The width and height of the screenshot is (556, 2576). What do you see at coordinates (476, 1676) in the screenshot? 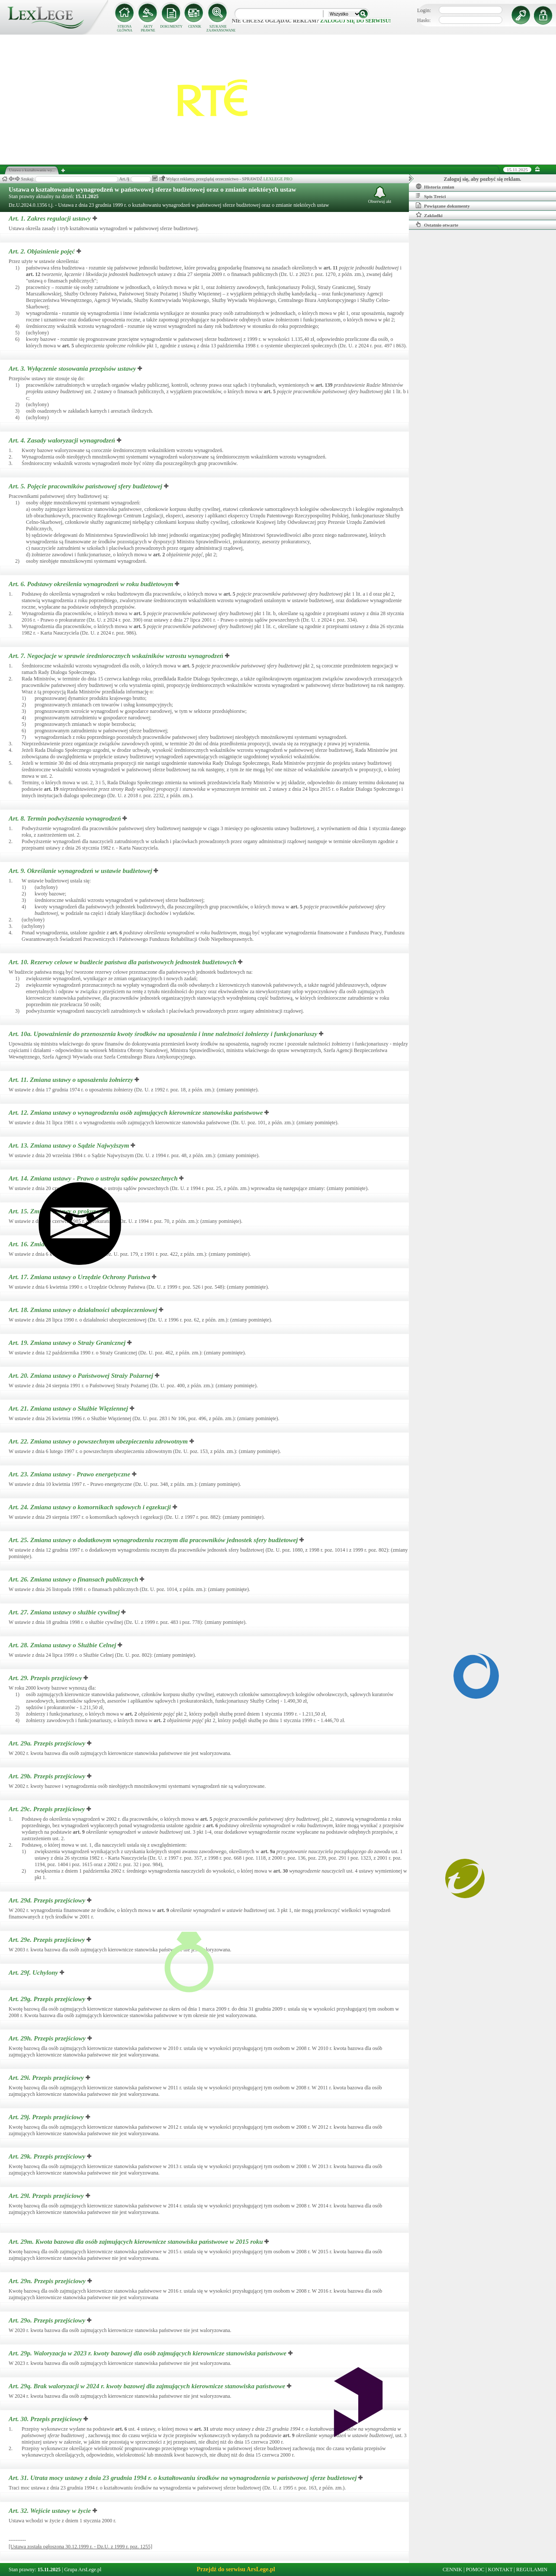
I see `singlestore database service` at bounding box center [476, 1676].